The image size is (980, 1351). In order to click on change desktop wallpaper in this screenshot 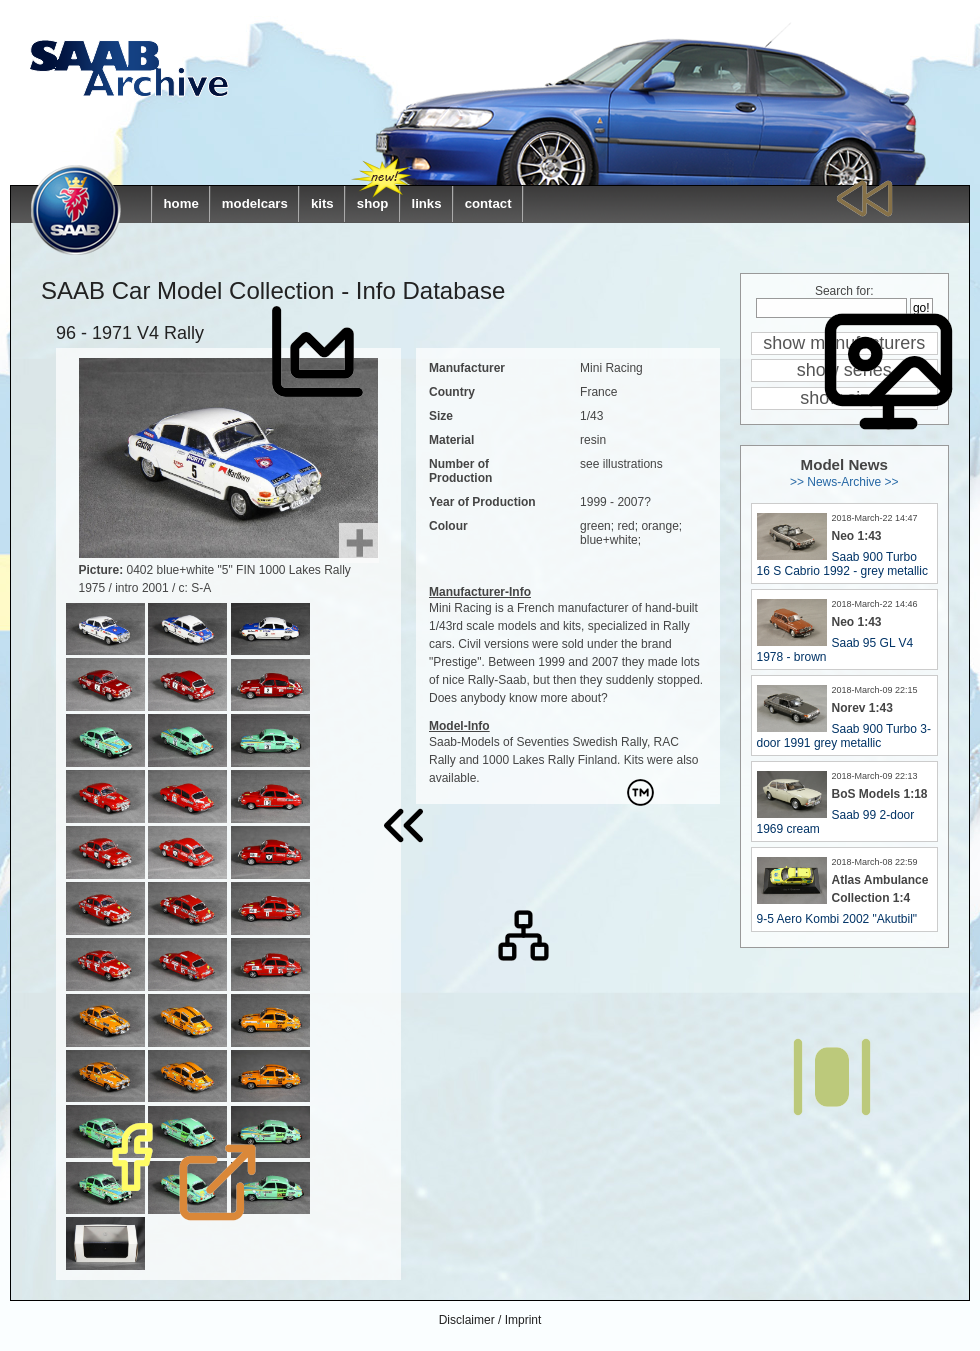, I will do `click(888, 371)`.